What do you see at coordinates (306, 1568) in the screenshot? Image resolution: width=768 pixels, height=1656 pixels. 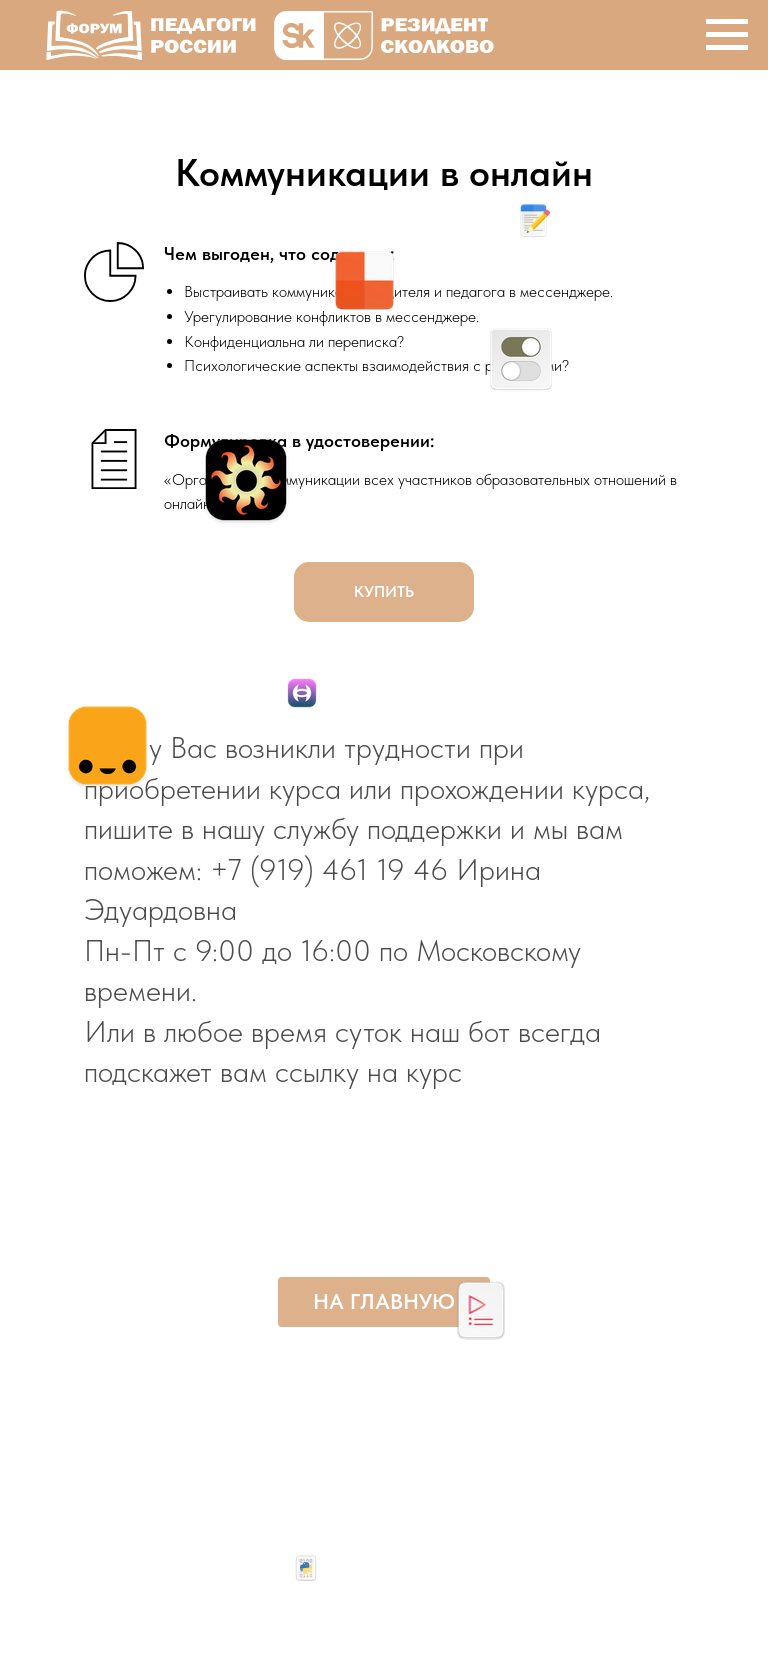 I see `python bytecode file (.pyc)` at bounding box center [306, 1568].